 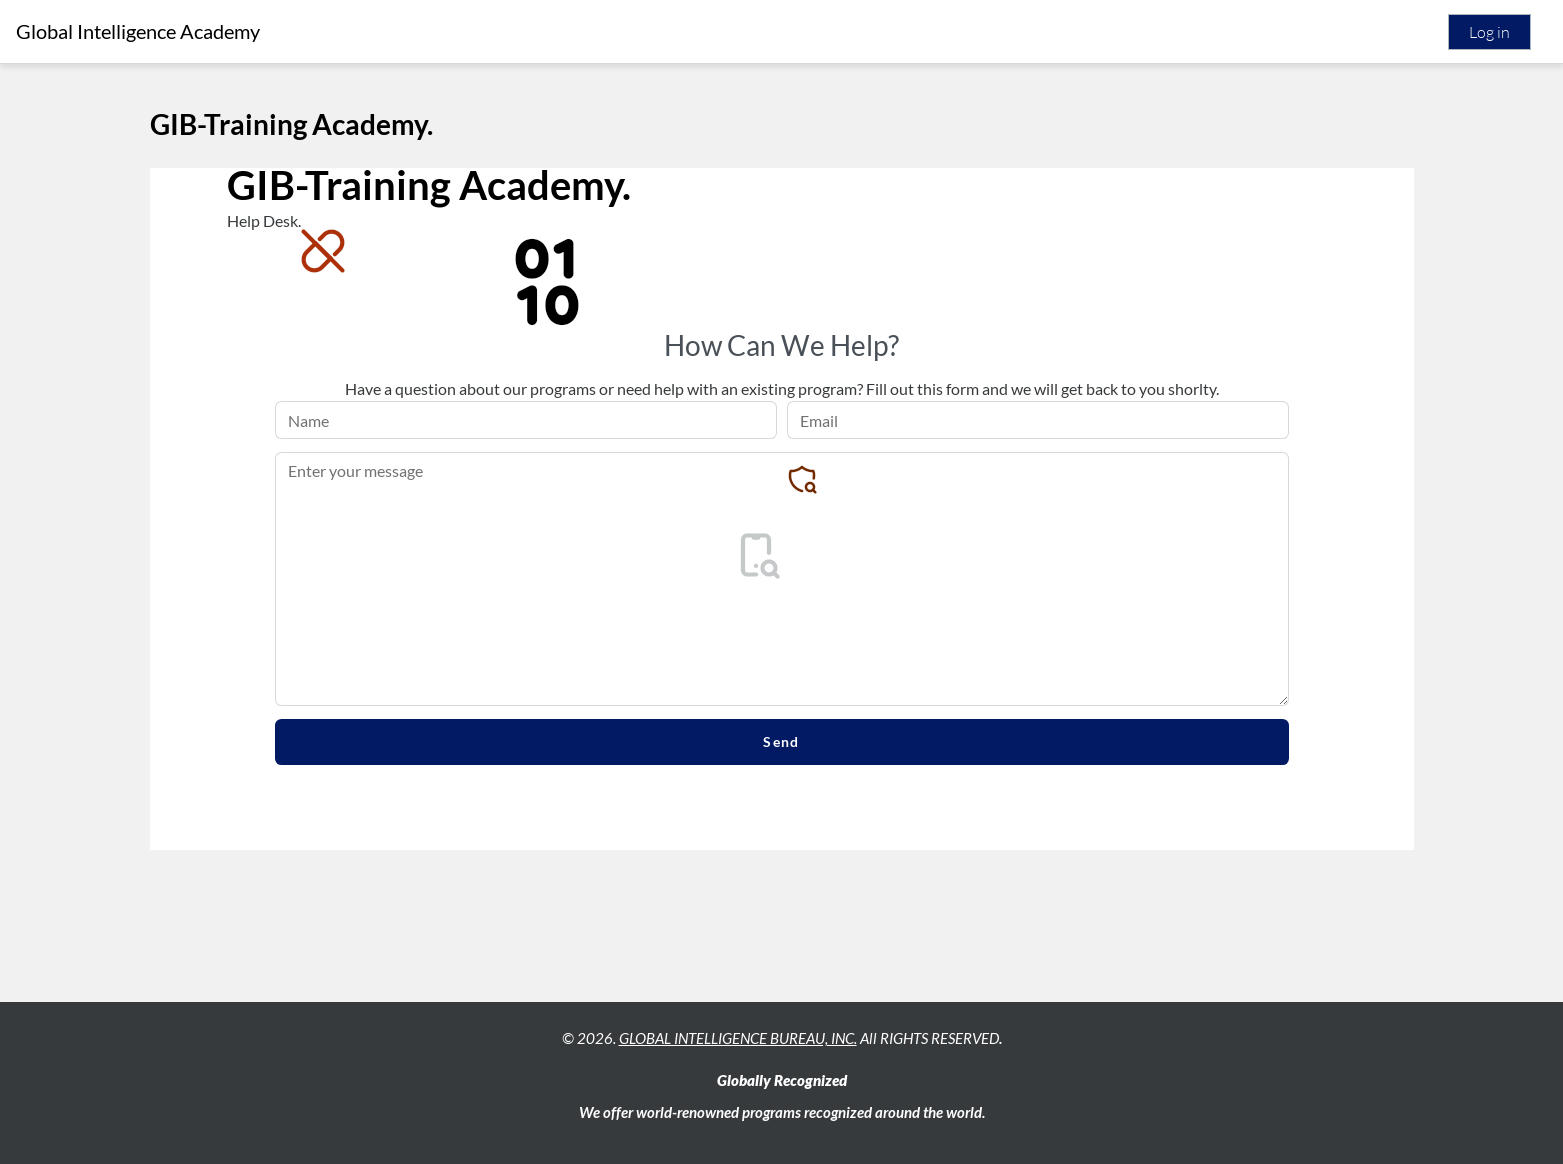 What do you see at coordinates (547, 282) in the screenshot?
I see `view or edit binary data` at bounding box center [547, 282].